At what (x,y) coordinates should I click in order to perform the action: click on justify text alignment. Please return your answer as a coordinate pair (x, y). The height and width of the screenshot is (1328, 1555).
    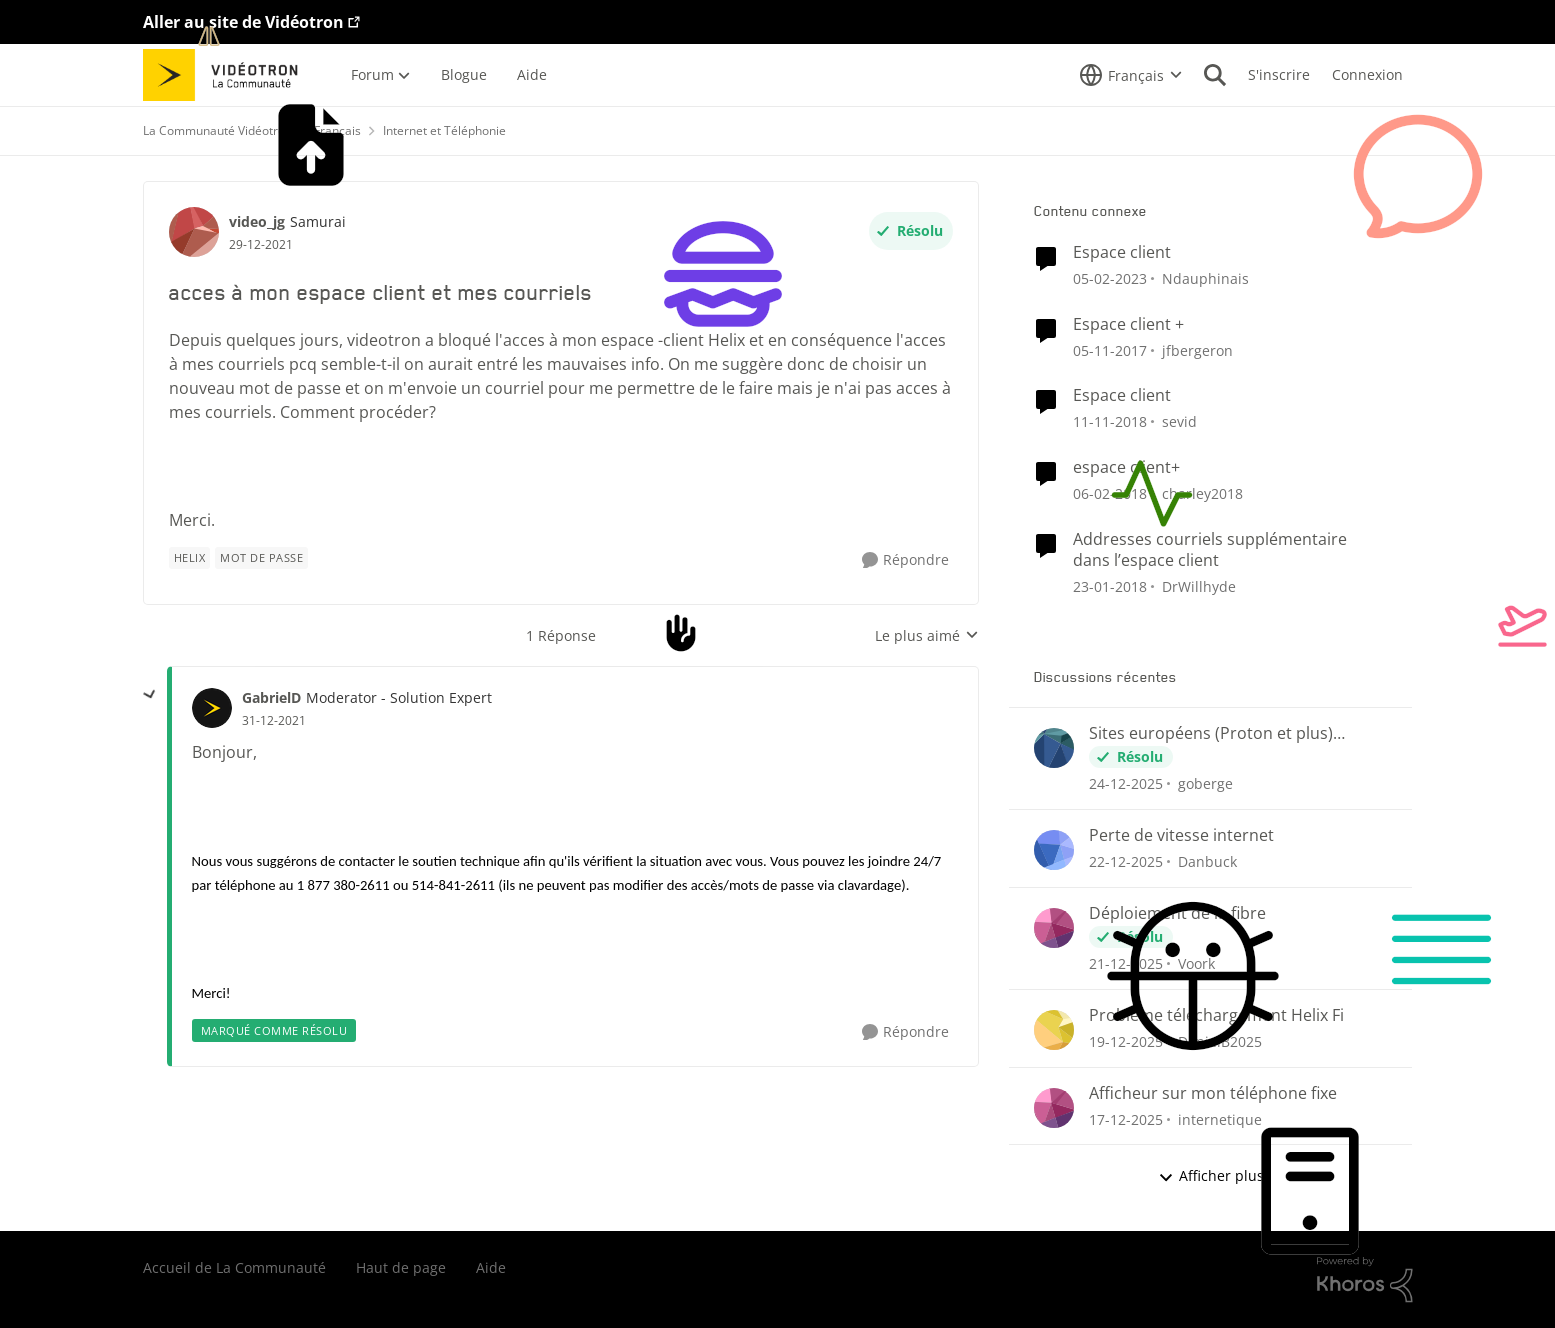
    Looking at the image, I should click on (1441, 951).